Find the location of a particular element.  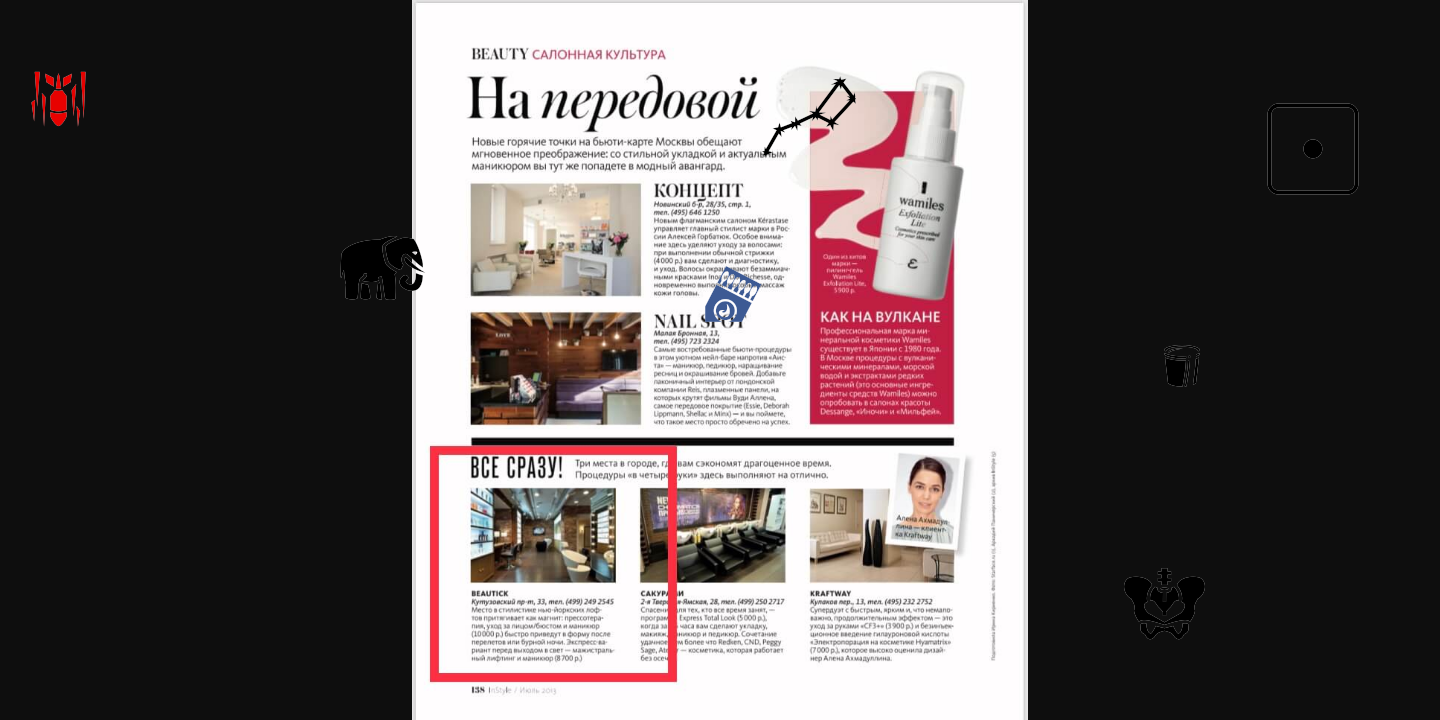

elephant icon for wildlife or zoo-themed game is located at coordinates (383, 268).